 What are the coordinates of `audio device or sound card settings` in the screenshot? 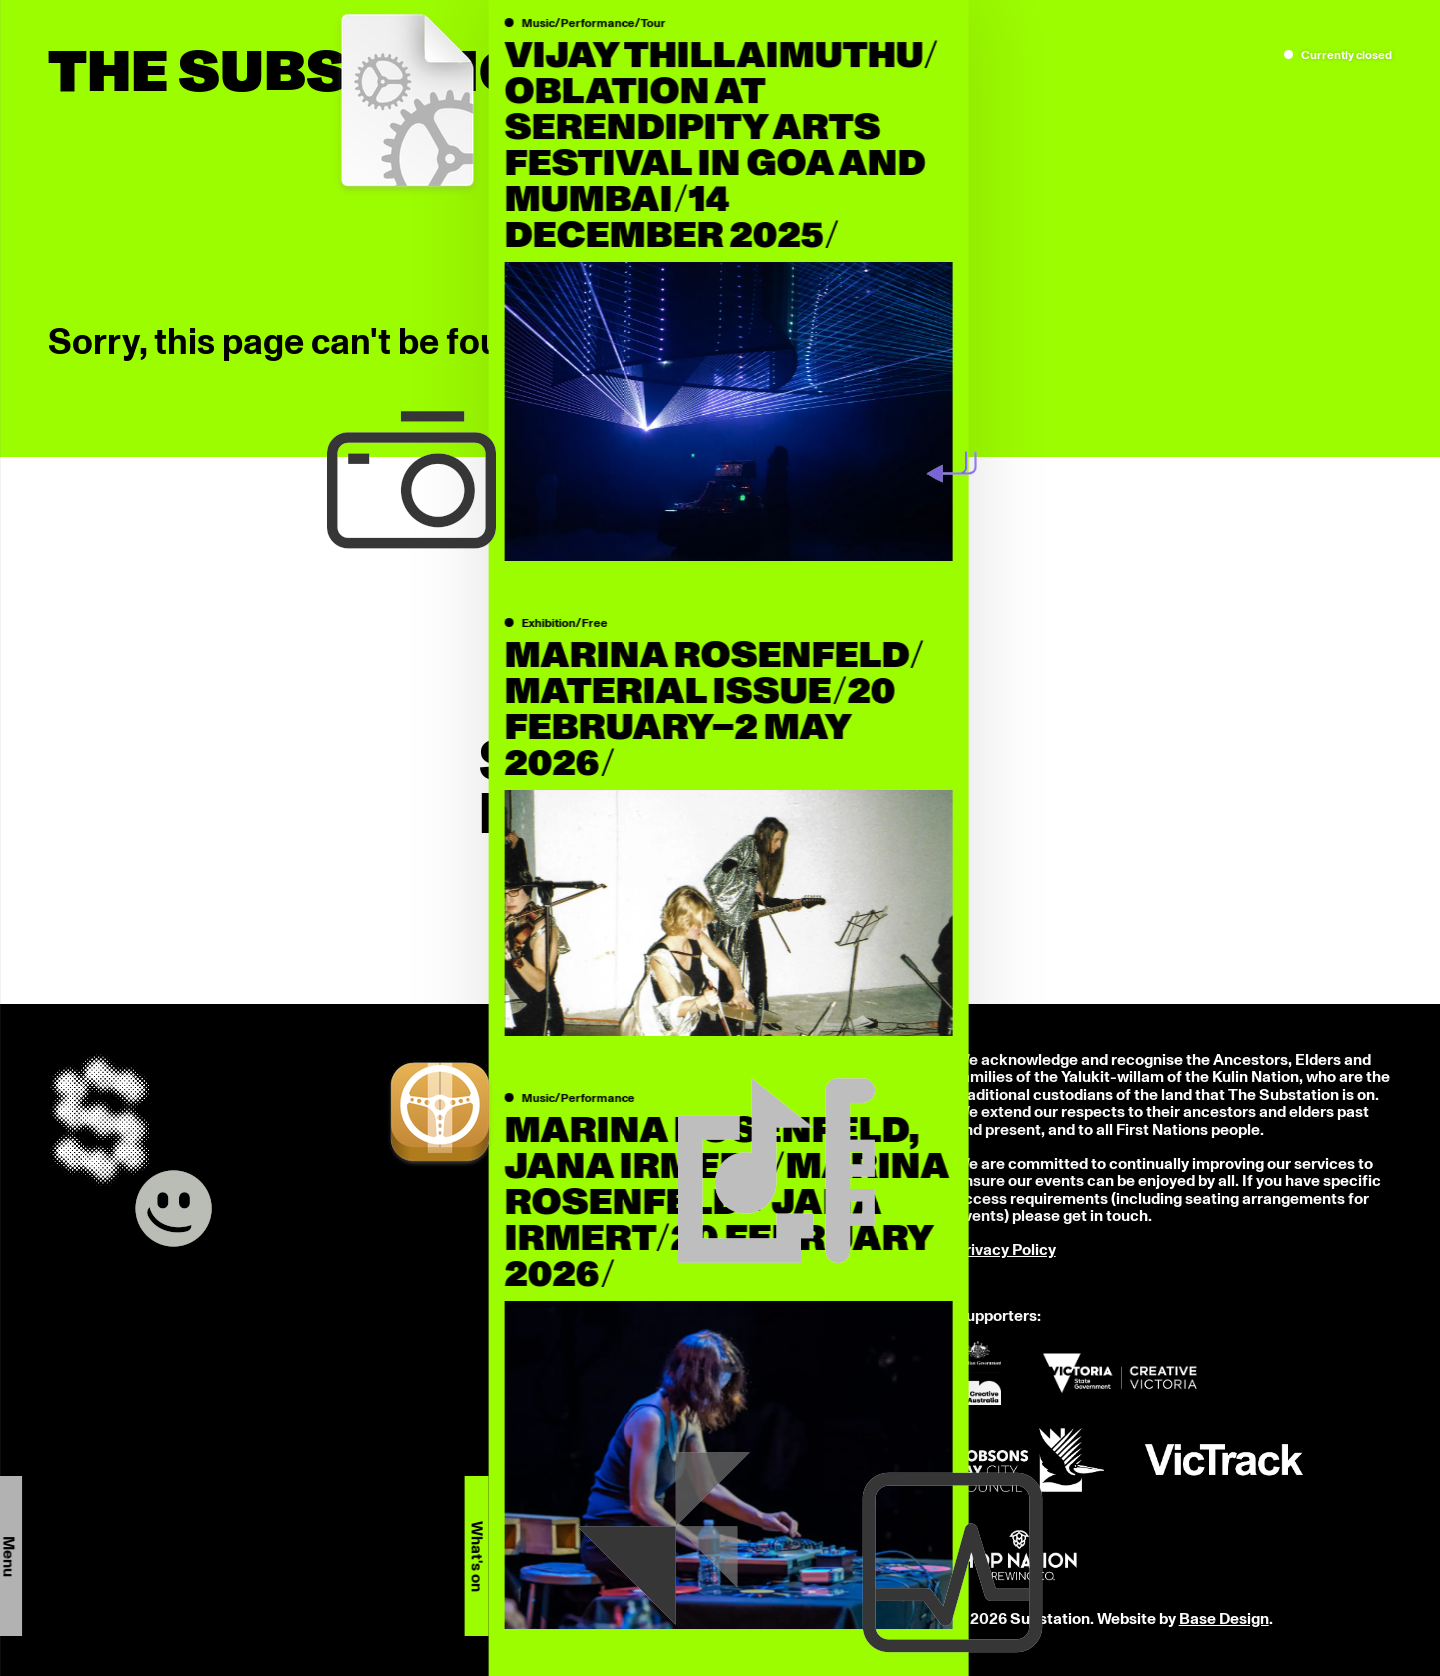 It's located at (776, 1164).